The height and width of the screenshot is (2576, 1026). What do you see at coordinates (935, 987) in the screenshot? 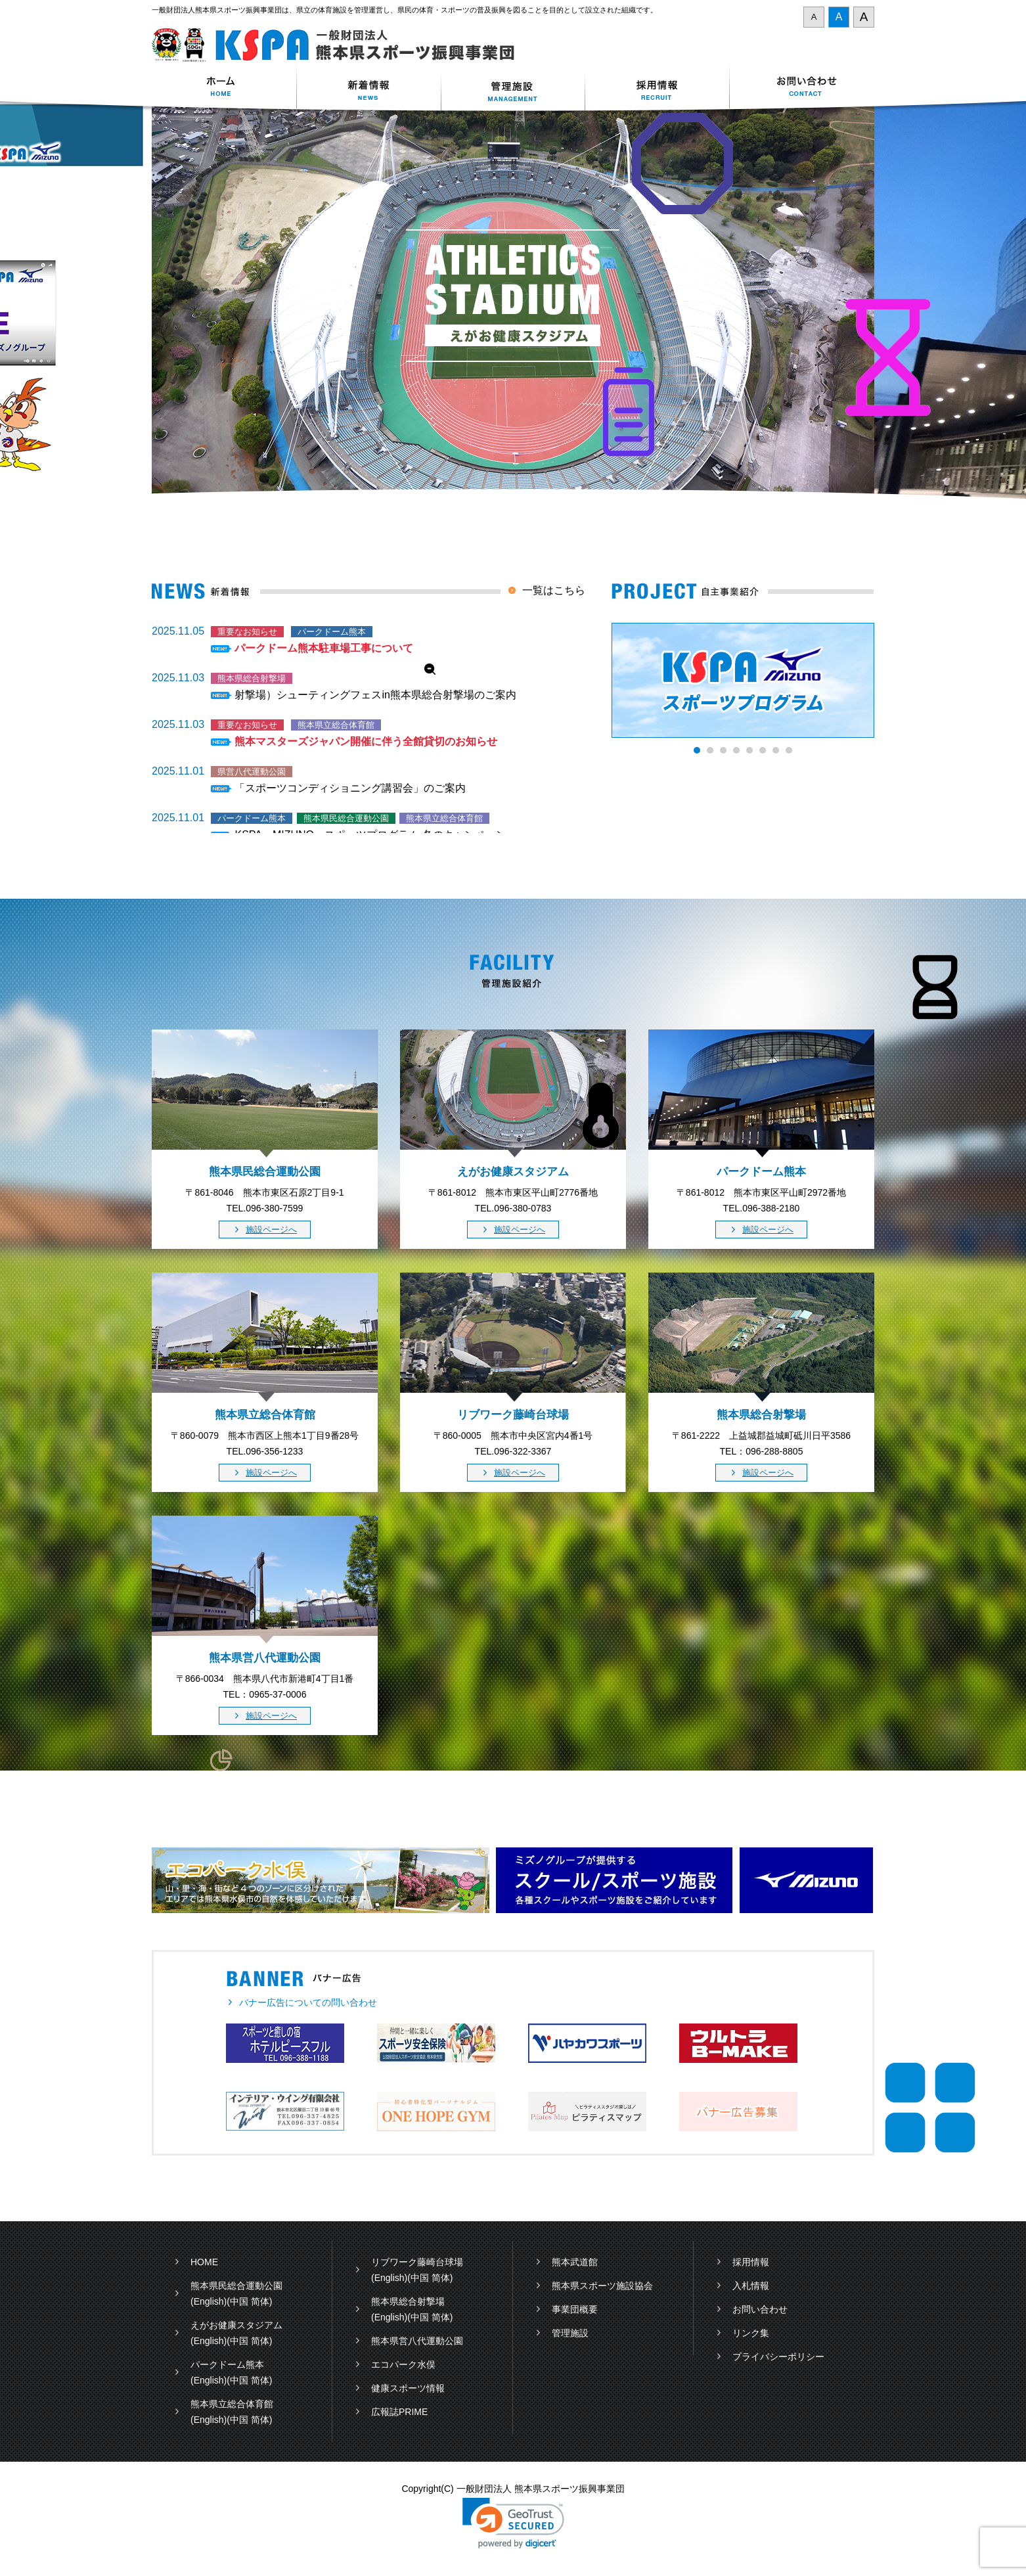
I see `indicates time is running low` at bounding box center [935, 987].